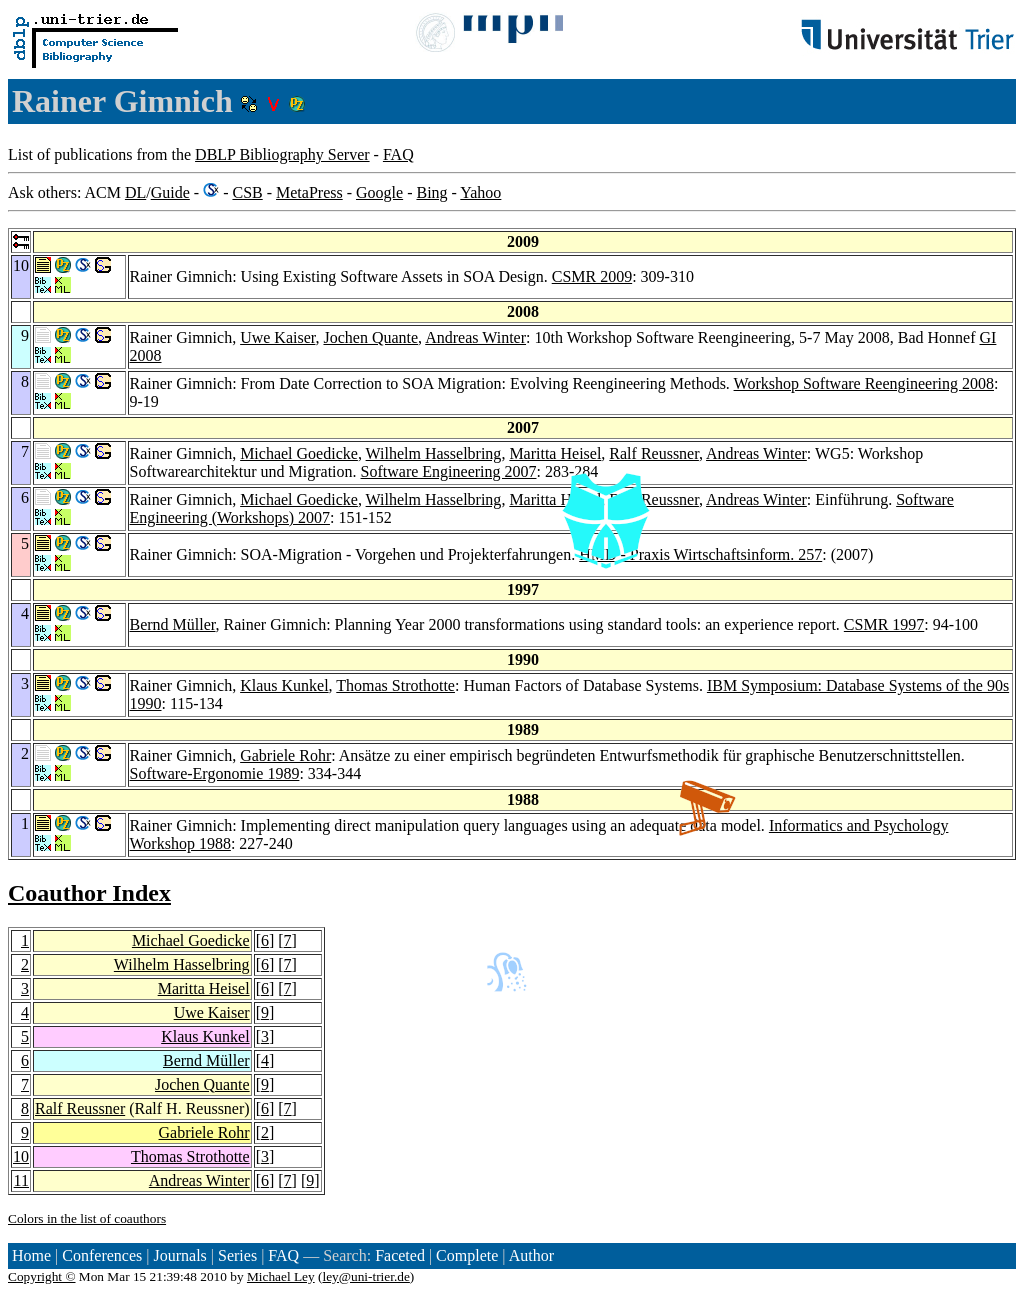  What do you see at coordinates (507, 972) in the screenshot?
I see `indicates pollen or allergen levels in weather app` at bounding box center [507, 972].